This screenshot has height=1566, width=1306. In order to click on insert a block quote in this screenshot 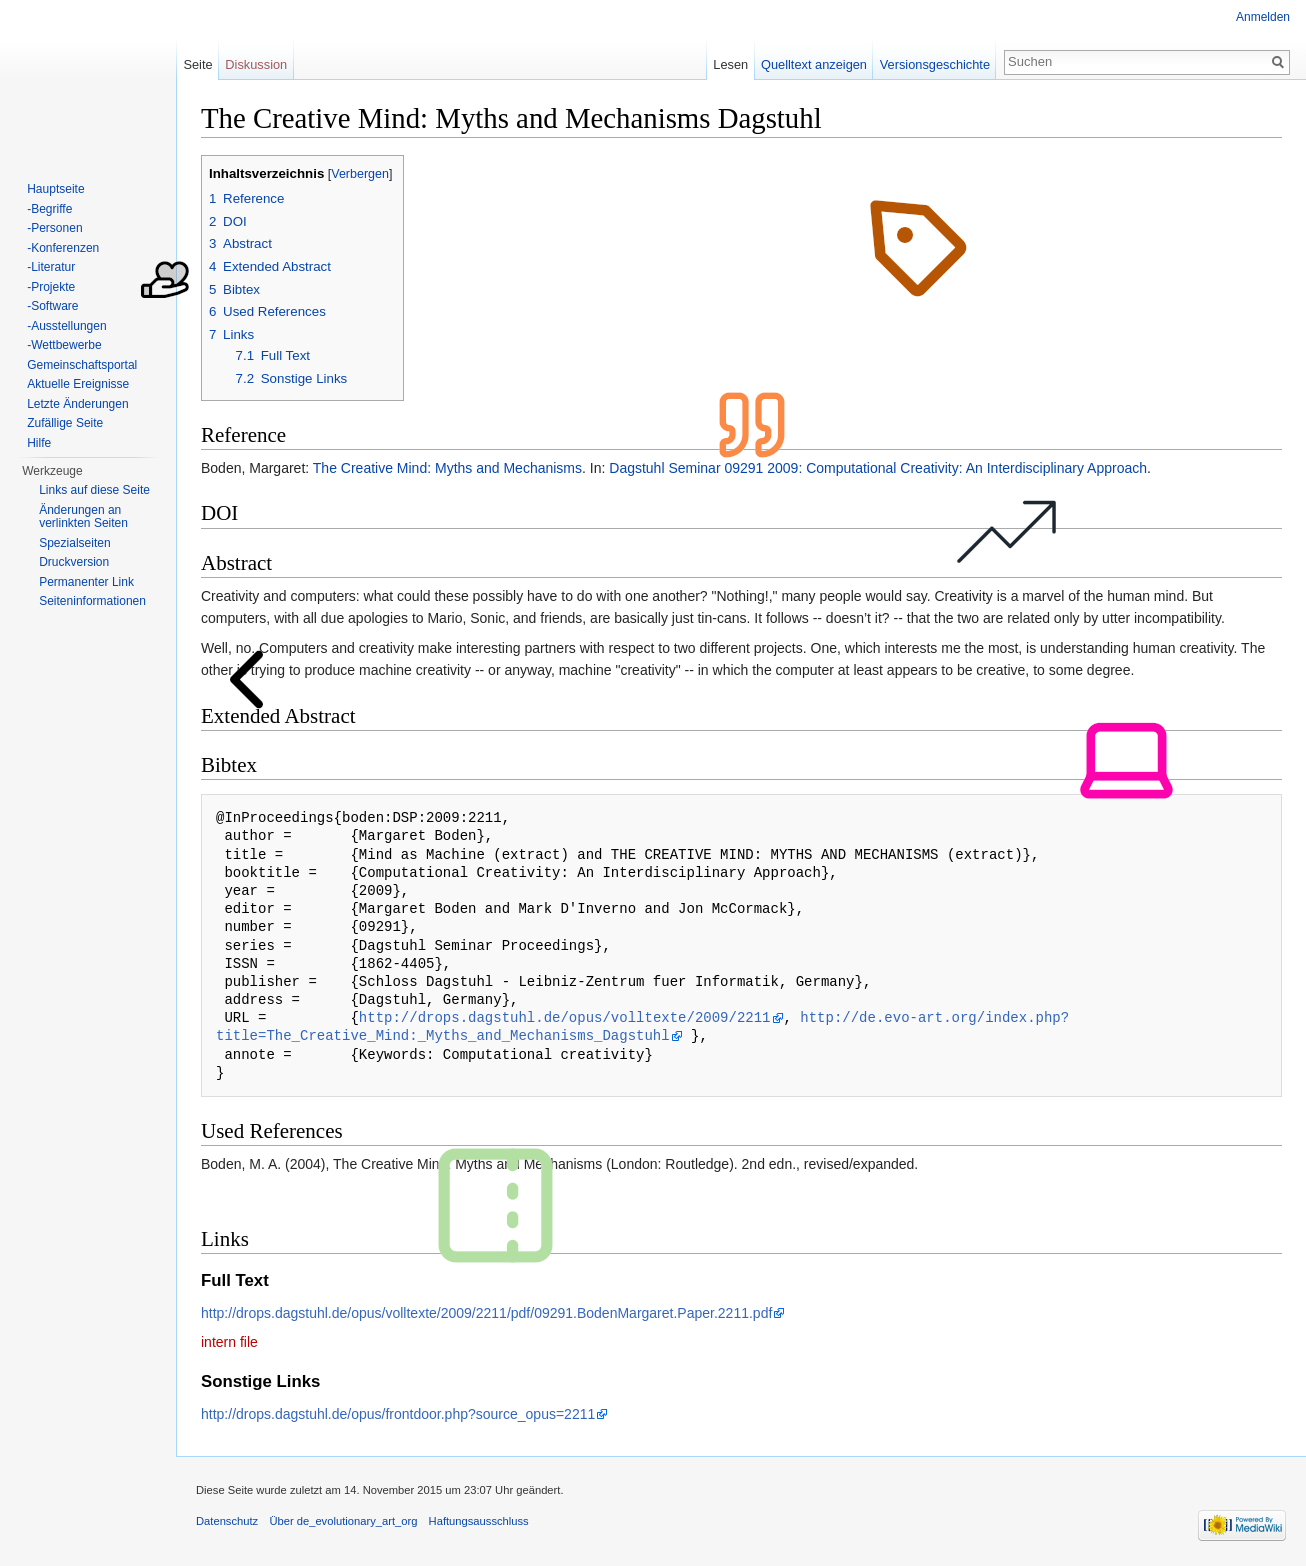, I will do `click(752, 425)`.